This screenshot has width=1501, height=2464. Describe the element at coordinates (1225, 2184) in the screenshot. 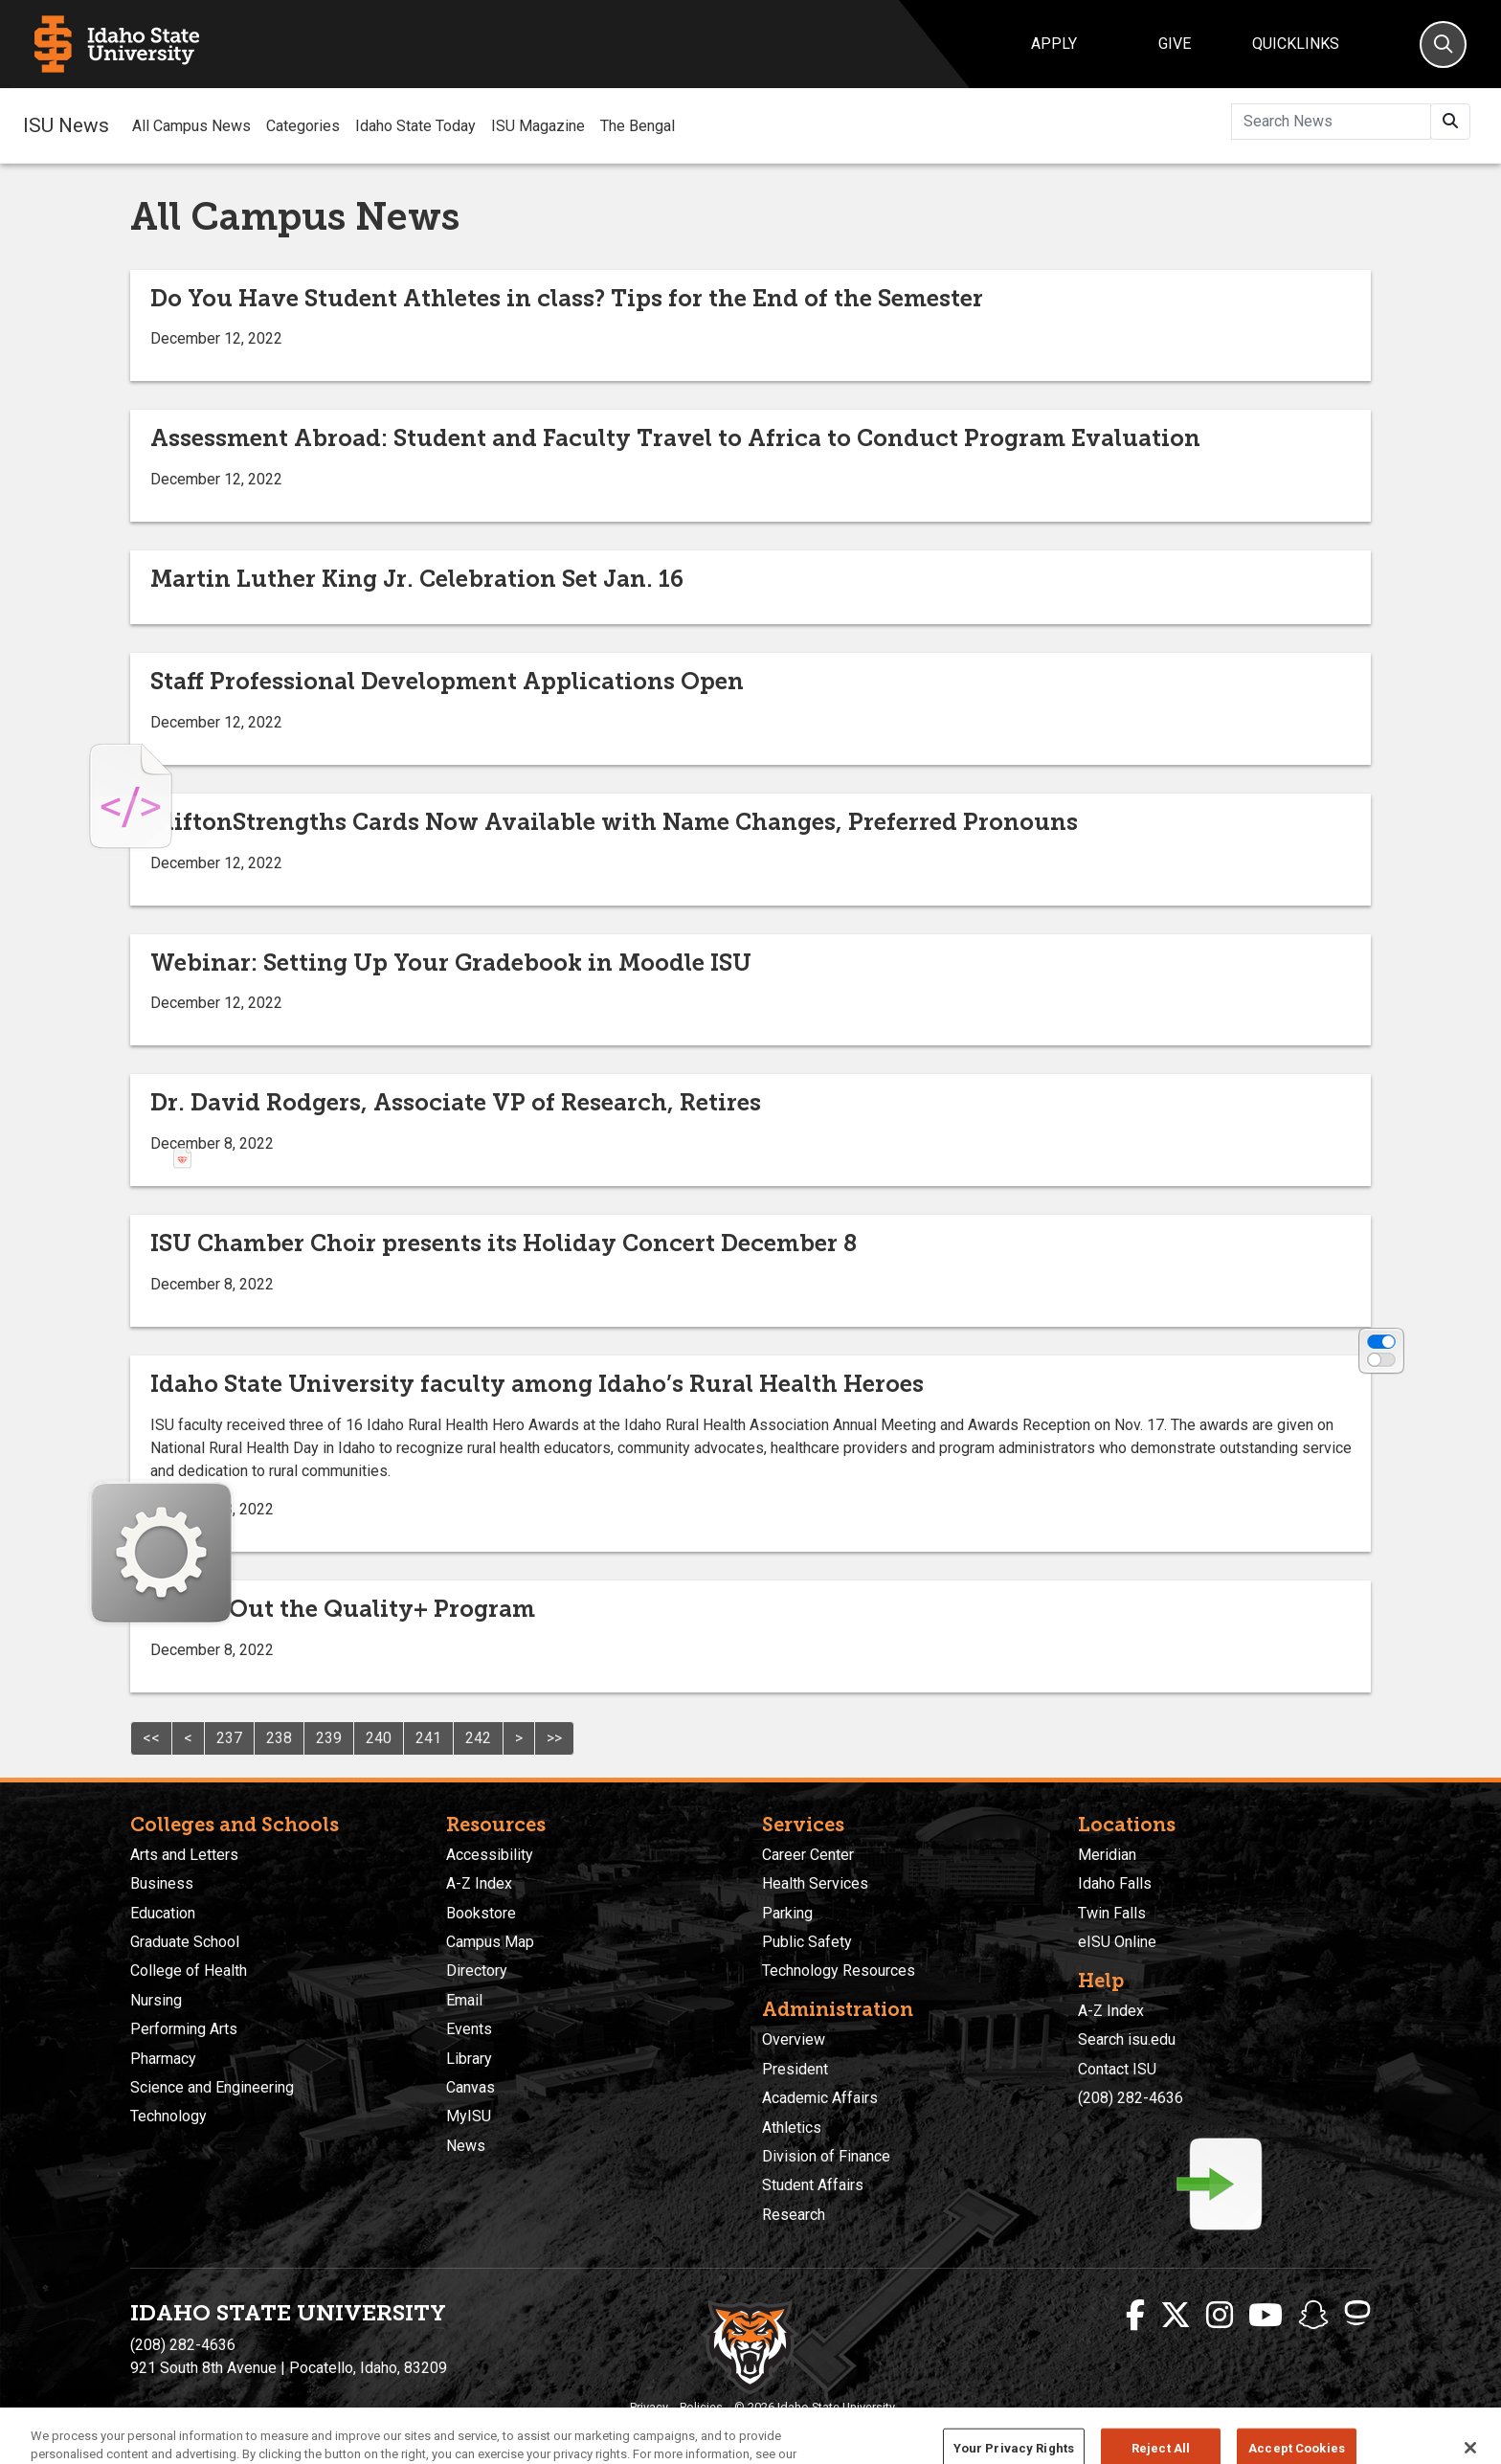

I see `import a document or file` at that location.